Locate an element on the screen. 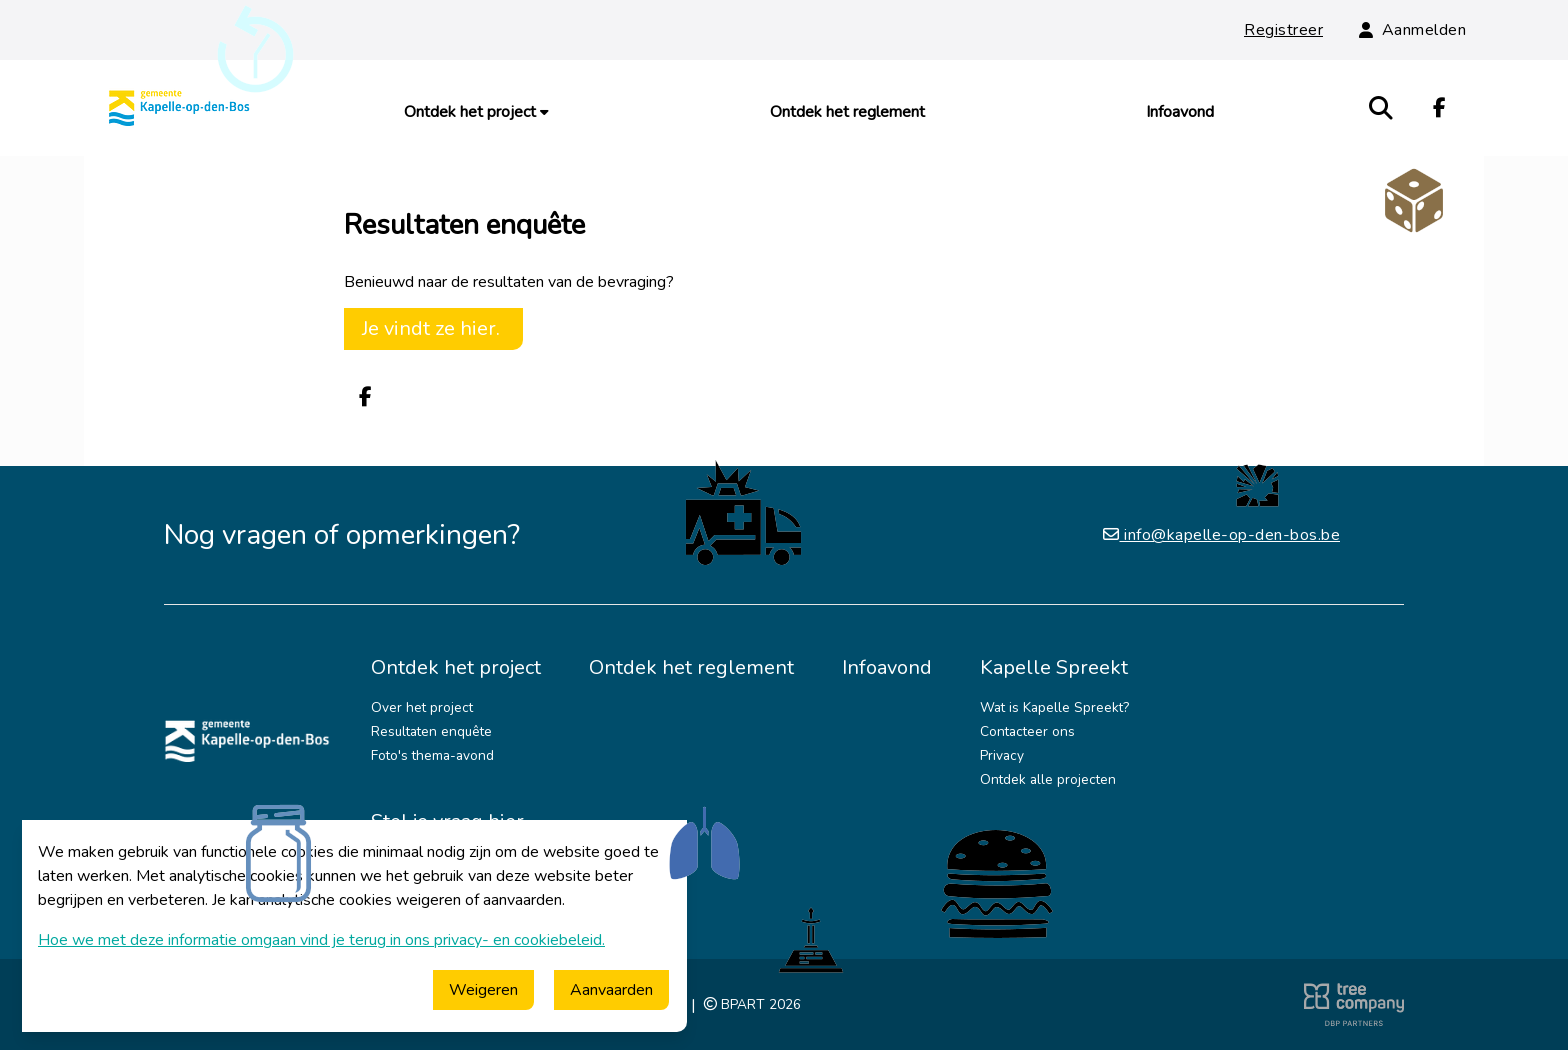  request emergency medical services is located at coordinates (743, 512).